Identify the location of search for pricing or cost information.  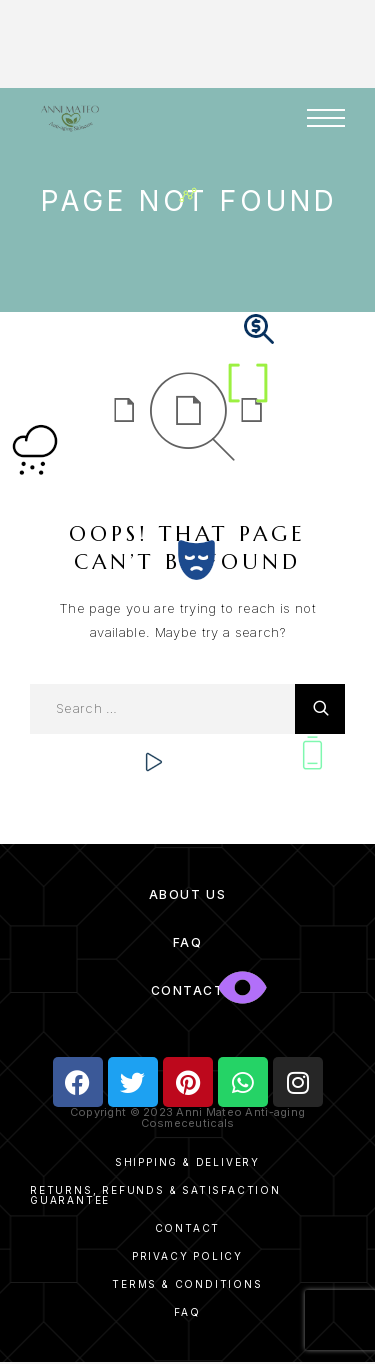
(259, 329).